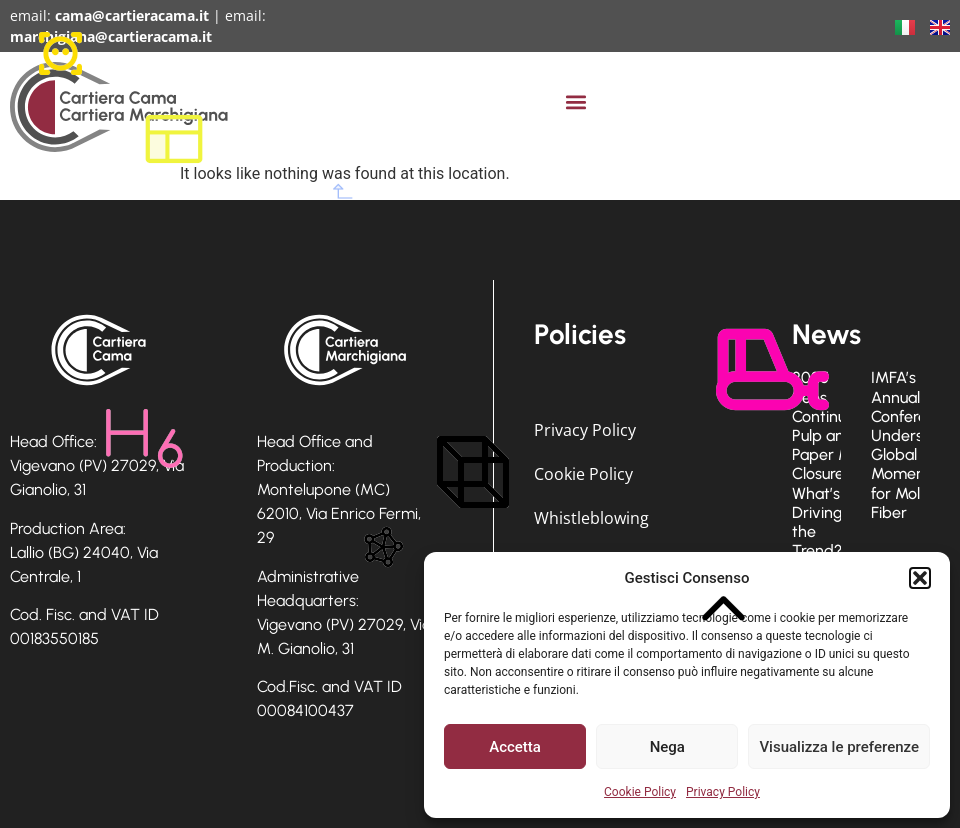 The height and width of the screenshot is (828, 960). What do you see at coordinates (473, 472) in the screenshot?
I see `view 3D model or object` at bounding box center [473, 472].